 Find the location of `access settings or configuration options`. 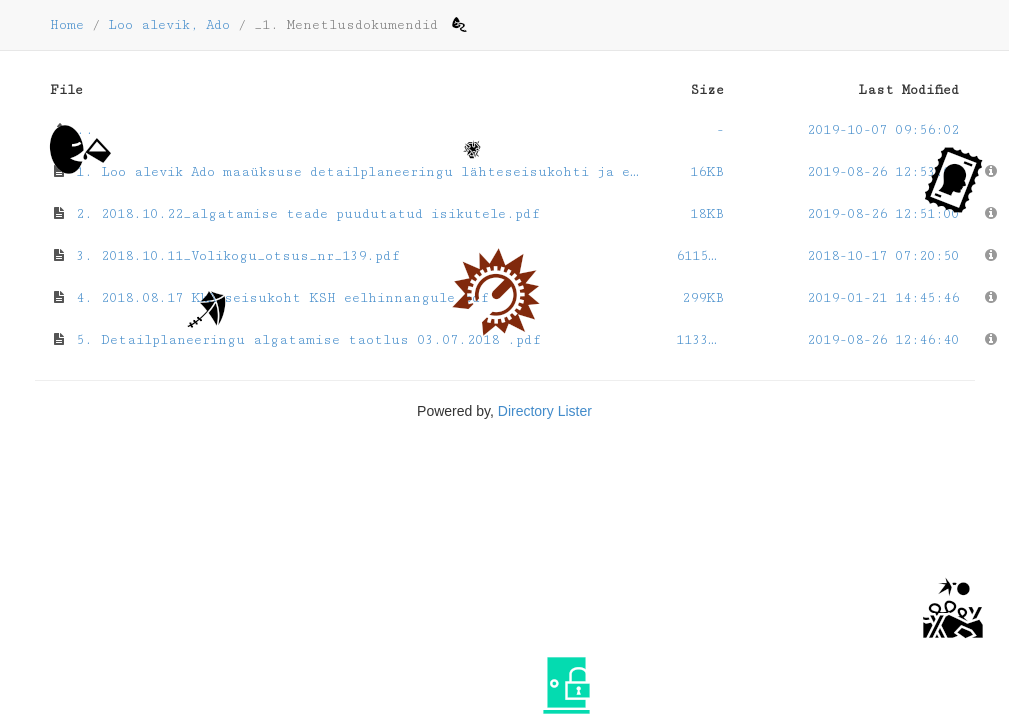

access settings or configuration options is located at coordinates (496, 292).